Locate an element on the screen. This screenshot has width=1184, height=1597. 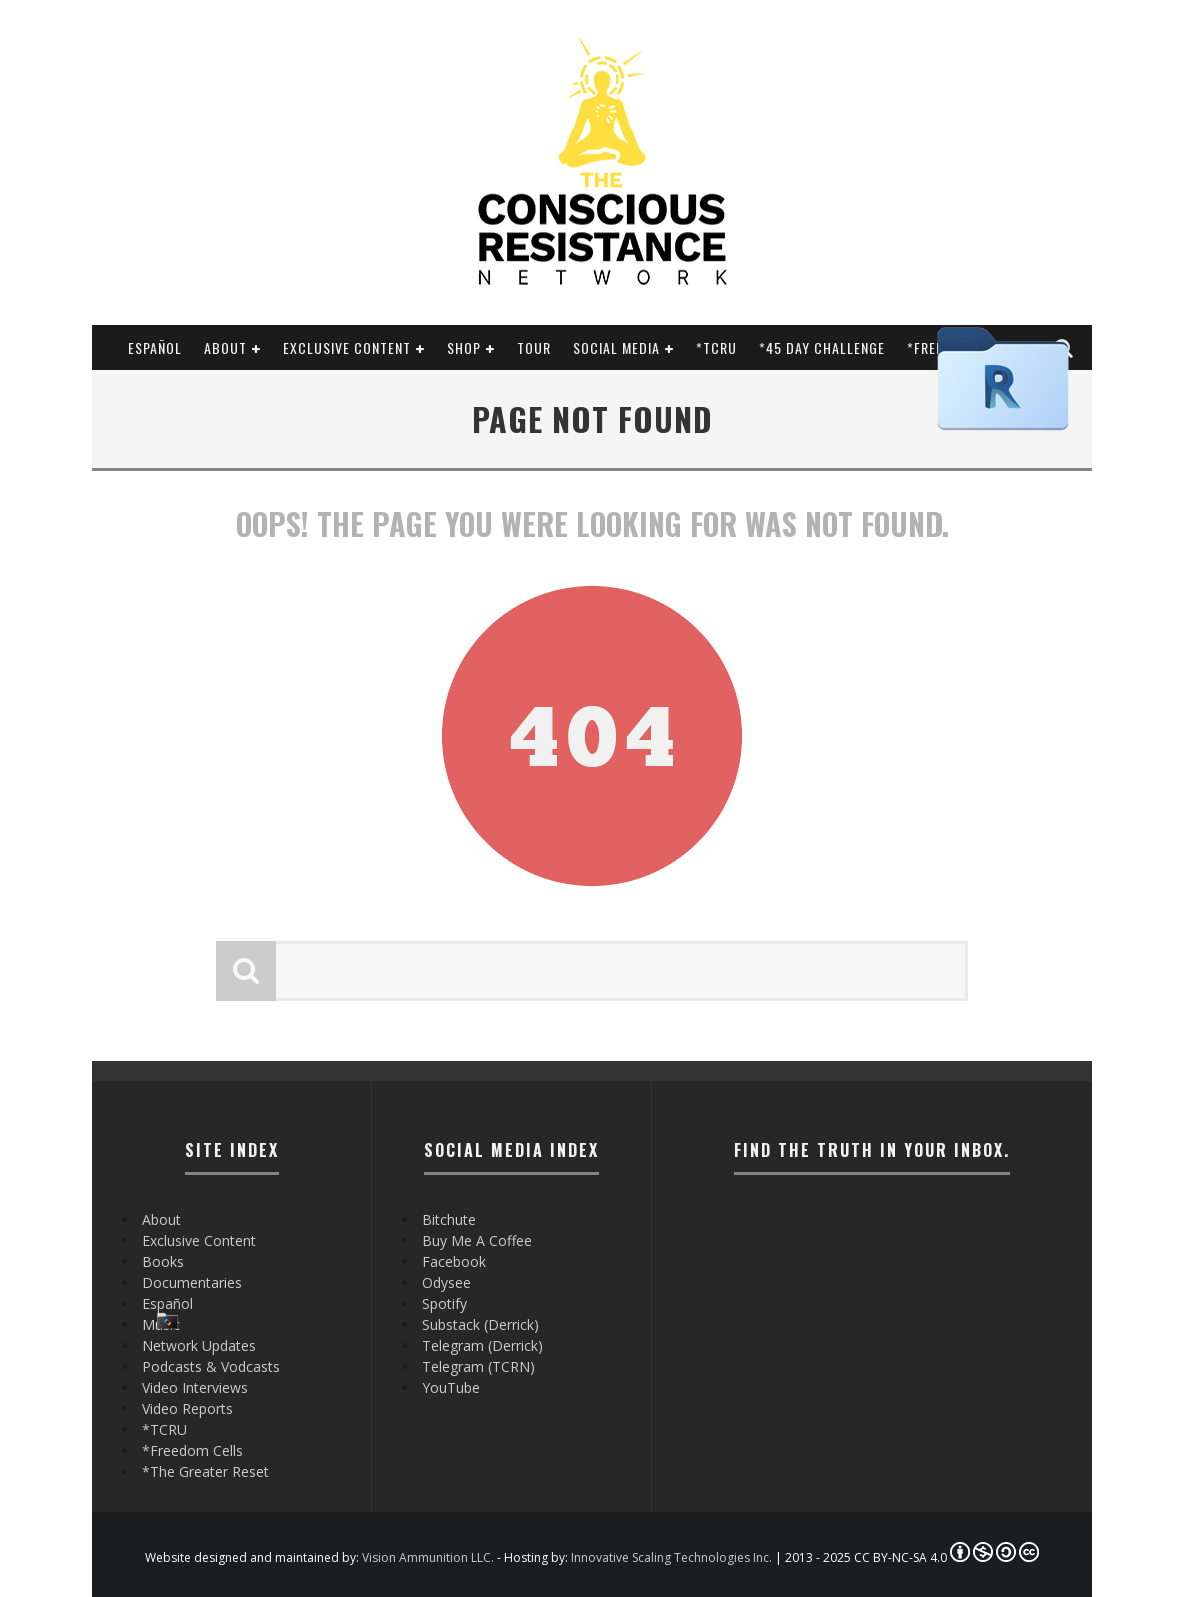
folder containing Autodesk Revit project files is located at coordinates (1002, 382).